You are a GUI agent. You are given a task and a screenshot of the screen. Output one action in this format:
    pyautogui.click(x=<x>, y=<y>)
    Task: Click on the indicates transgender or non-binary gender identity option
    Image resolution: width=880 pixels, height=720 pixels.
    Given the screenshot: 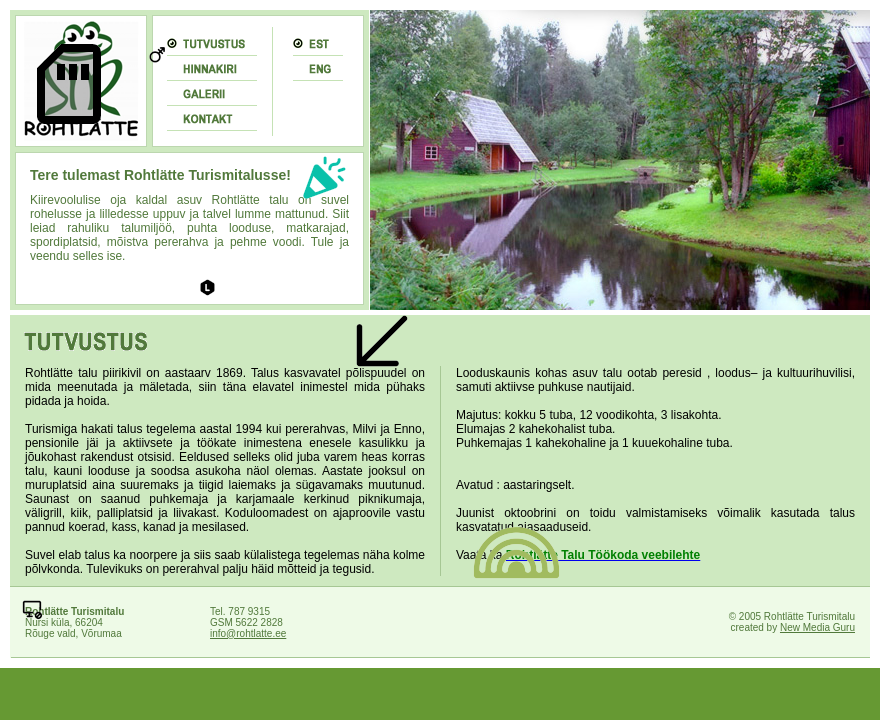 What is the action you would take?
    pyautogui.click(x=157, y=54)
    